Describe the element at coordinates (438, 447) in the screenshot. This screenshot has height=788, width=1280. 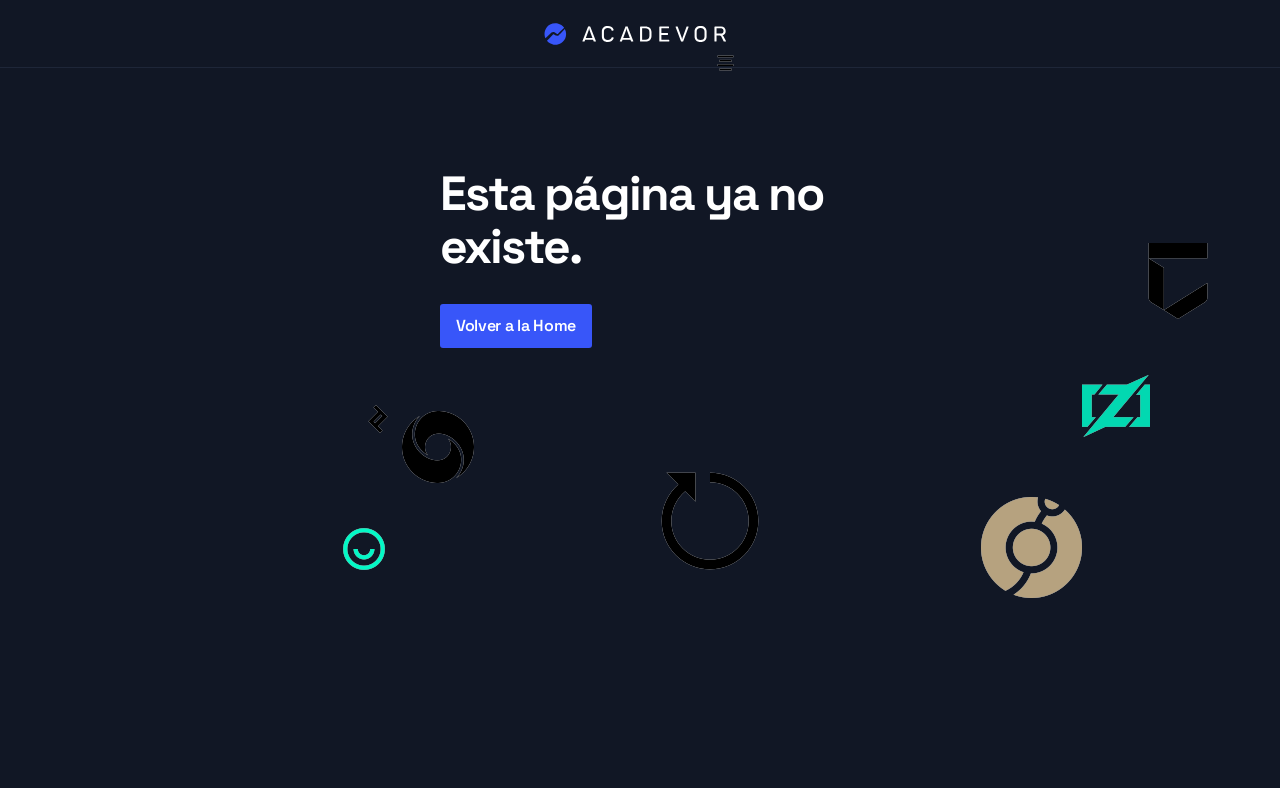
I see `deepmind company logo` at that location.